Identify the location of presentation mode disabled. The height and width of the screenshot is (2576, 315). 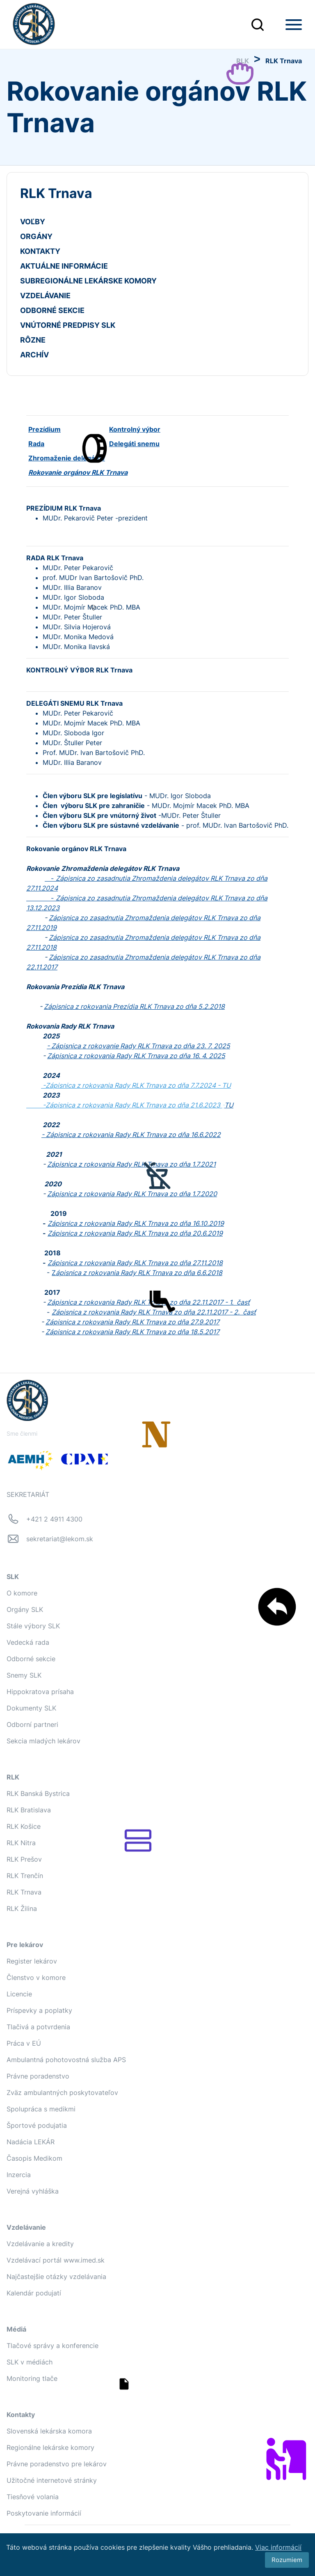
(157, 1176).